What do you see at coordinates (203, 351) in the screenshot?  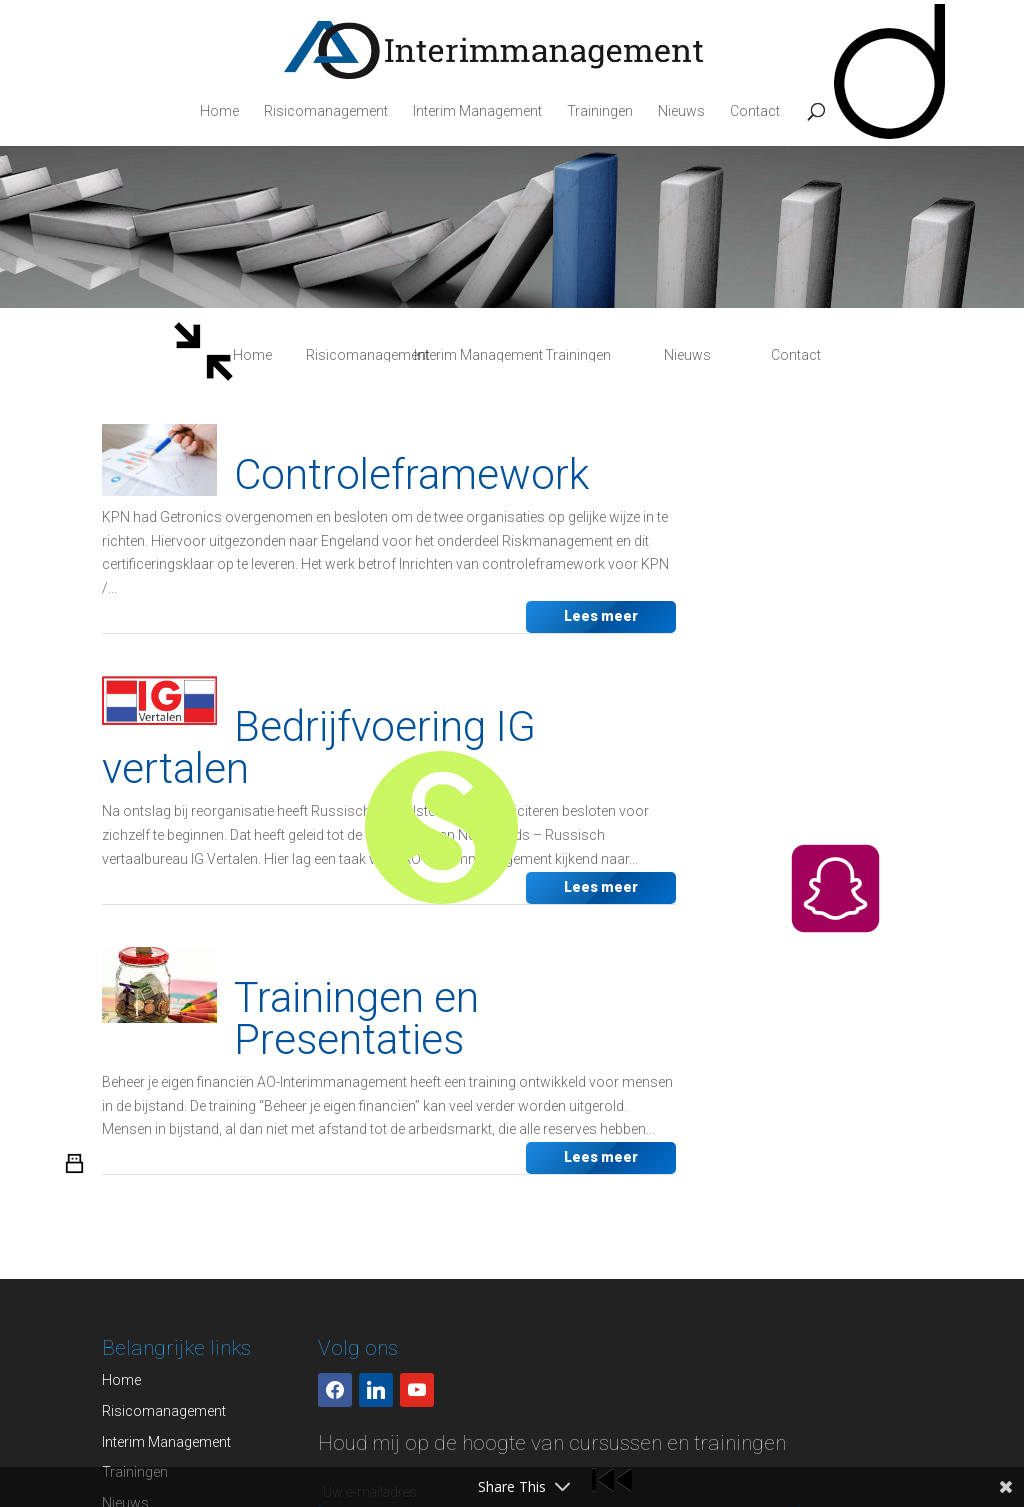 I see `collapse or minimize an expanded view` at bounding box center [203, 351].